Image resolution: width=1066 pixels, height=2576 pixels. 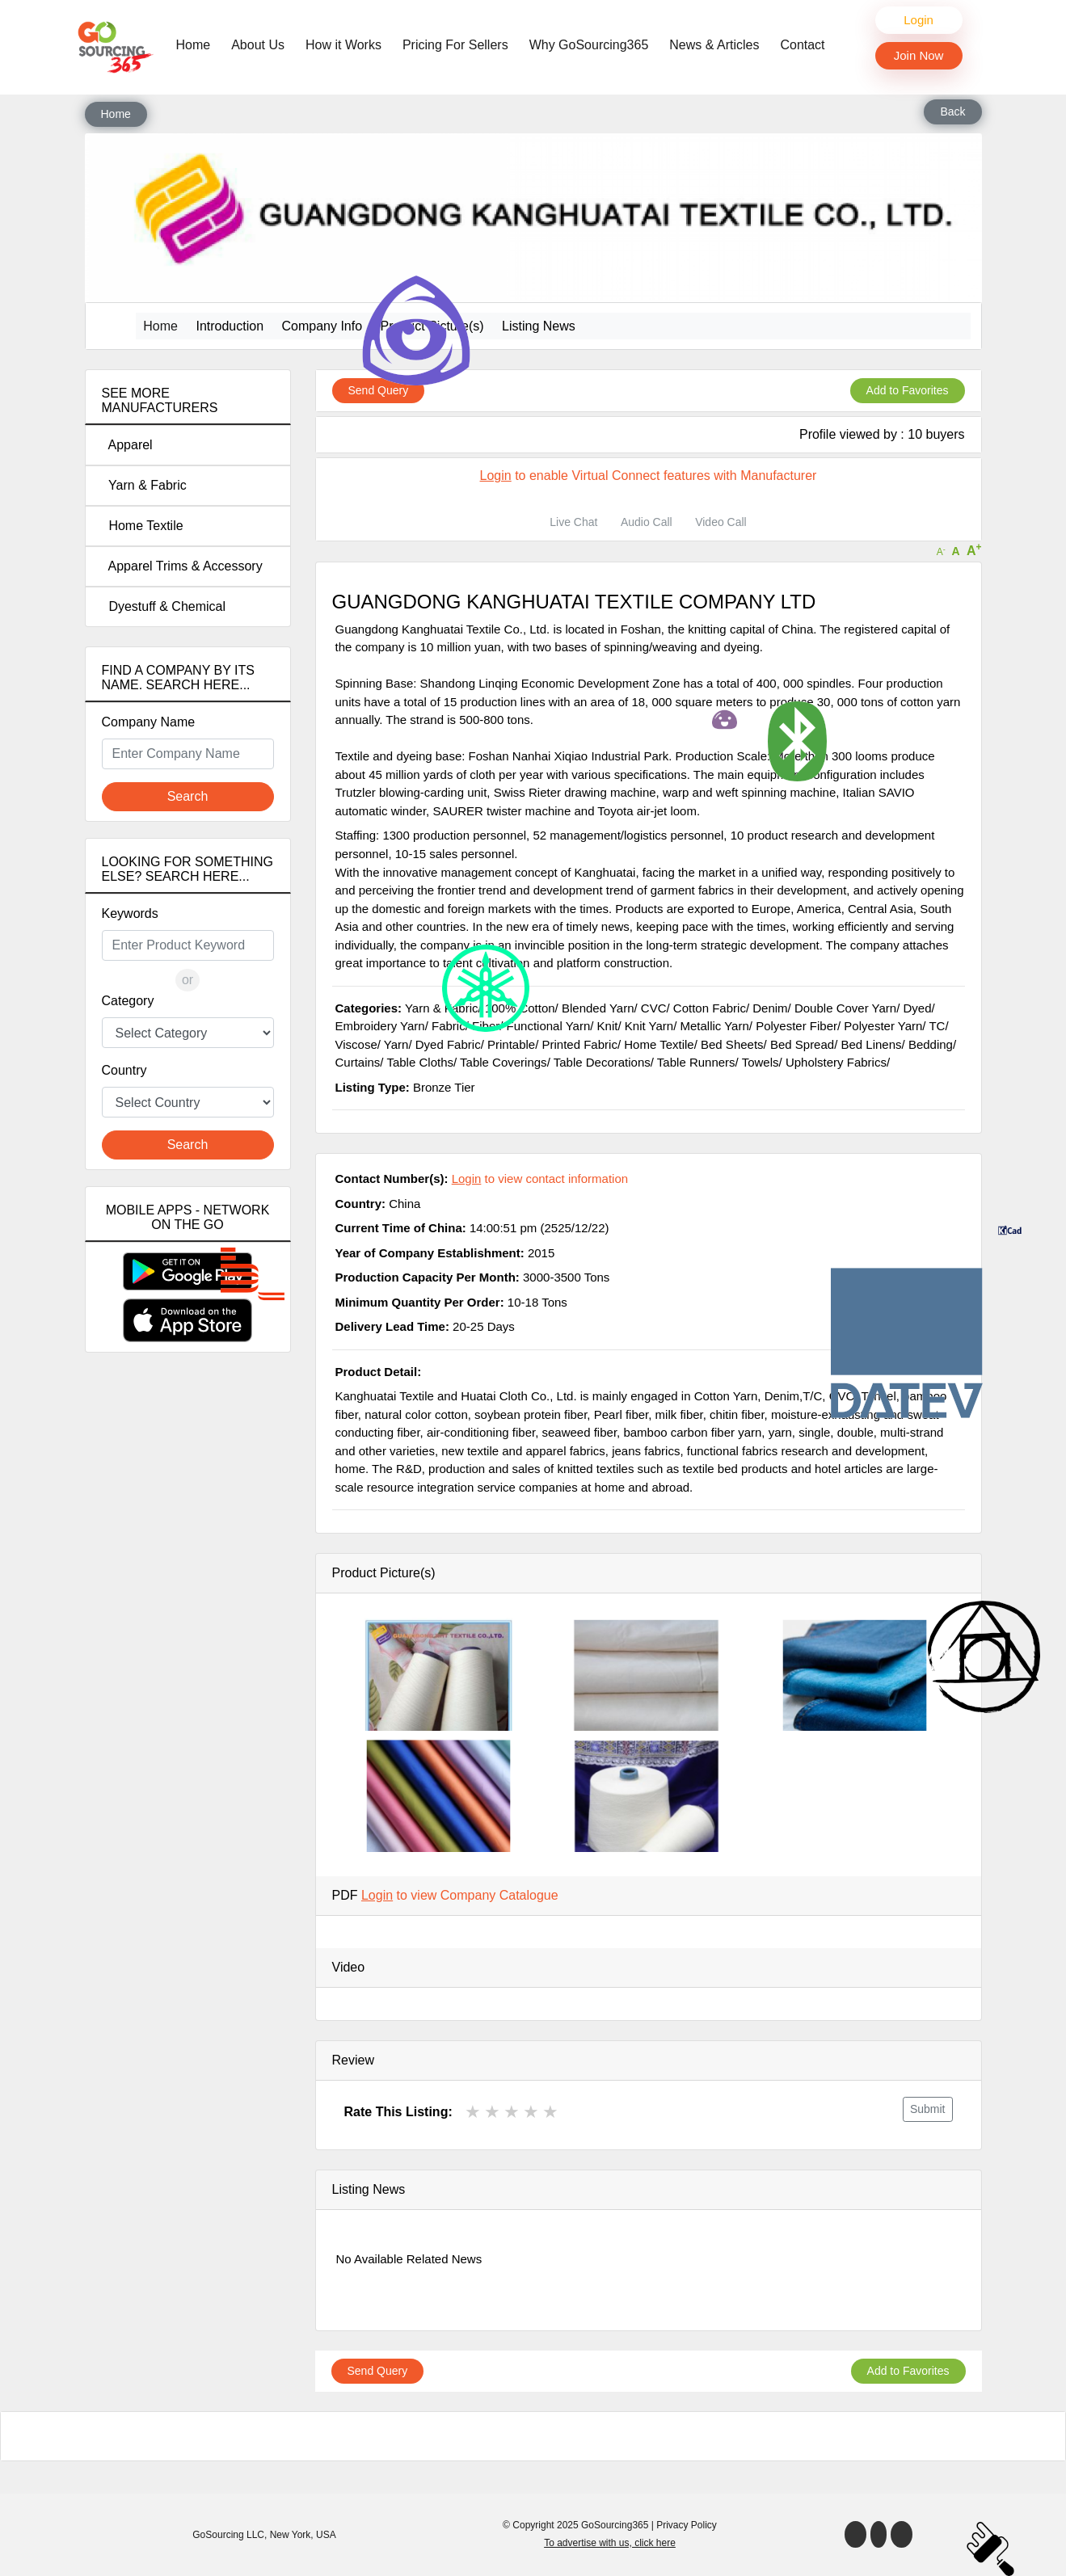 What do you see at coordinates (1009, 1230) in the screenshot?
I see `open KiCad electronic design automation software` at bounding box center [1009, 1230].